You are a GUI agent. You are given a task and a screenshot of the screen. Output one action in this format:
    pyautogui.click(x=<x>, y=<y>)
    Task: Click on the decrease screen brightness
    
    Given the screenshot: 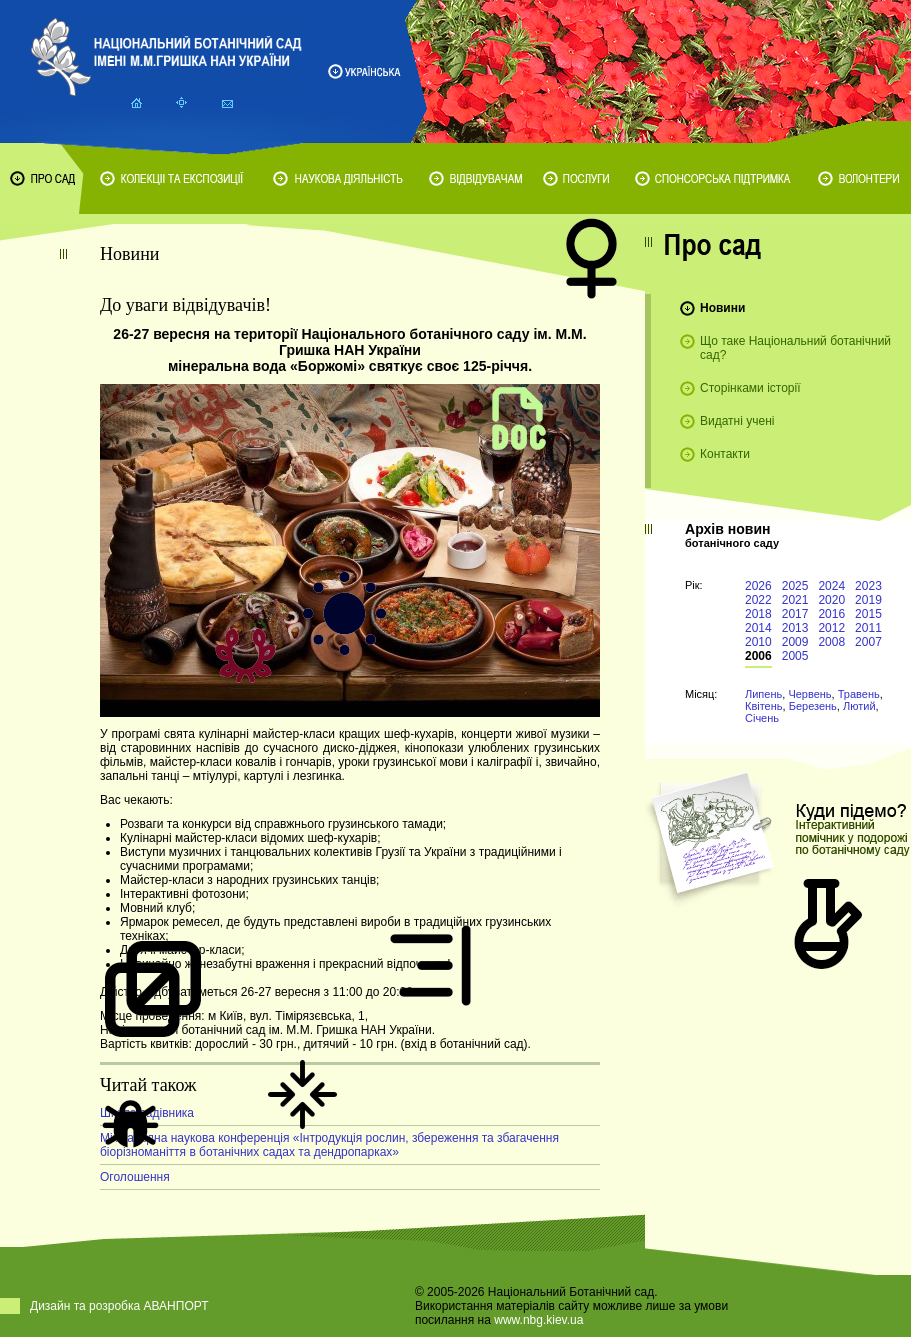 What is the action you would take?
    pyautogui.click(x=344, y=613)
    